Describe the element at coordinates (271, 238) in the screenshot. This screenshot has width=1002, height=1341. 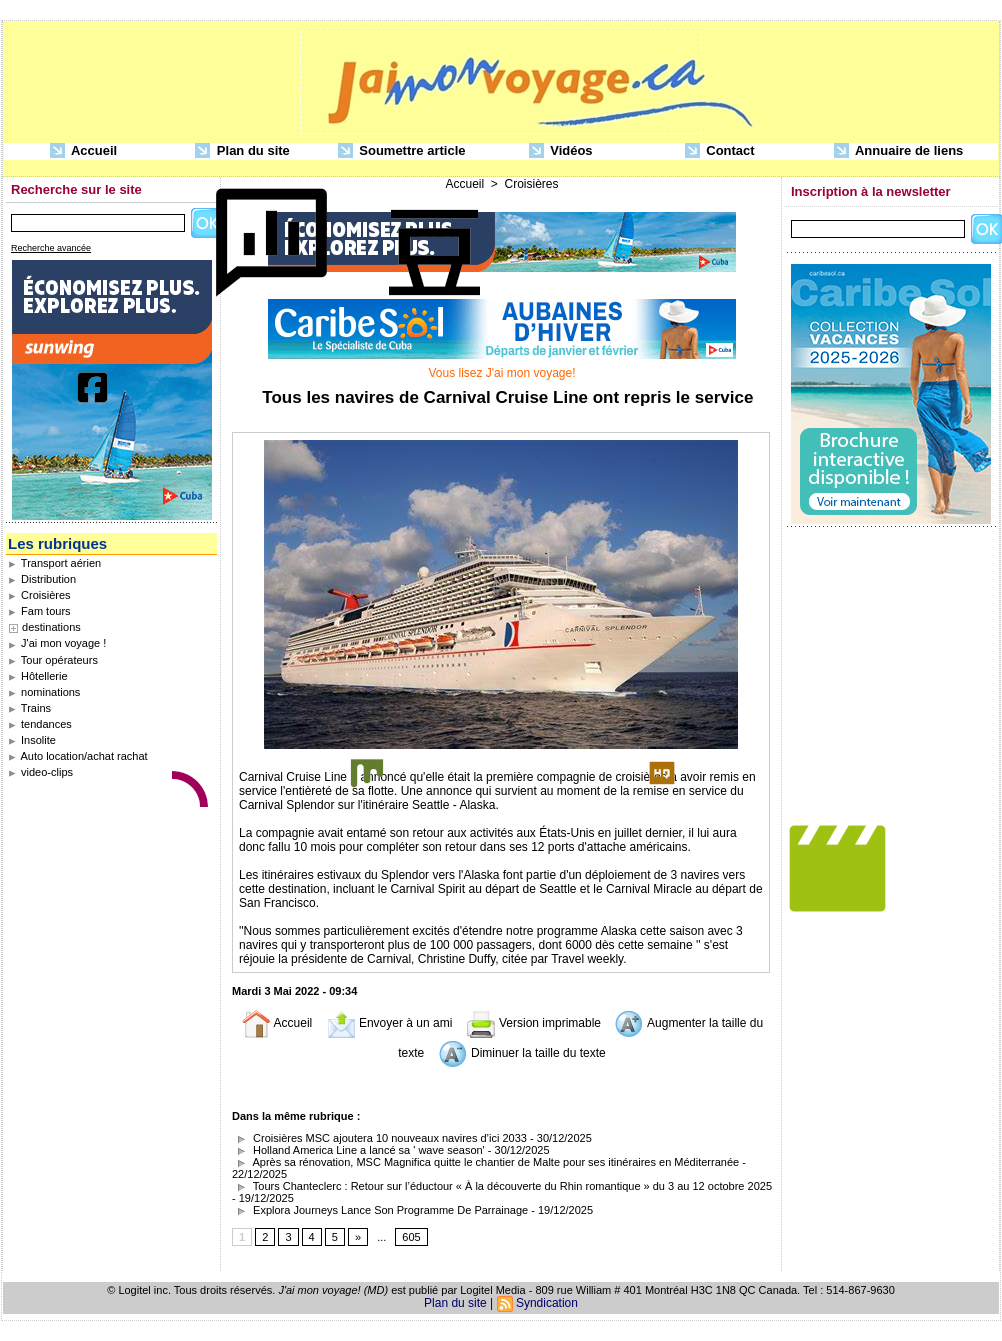
I see `create a poll in chat` at that location.